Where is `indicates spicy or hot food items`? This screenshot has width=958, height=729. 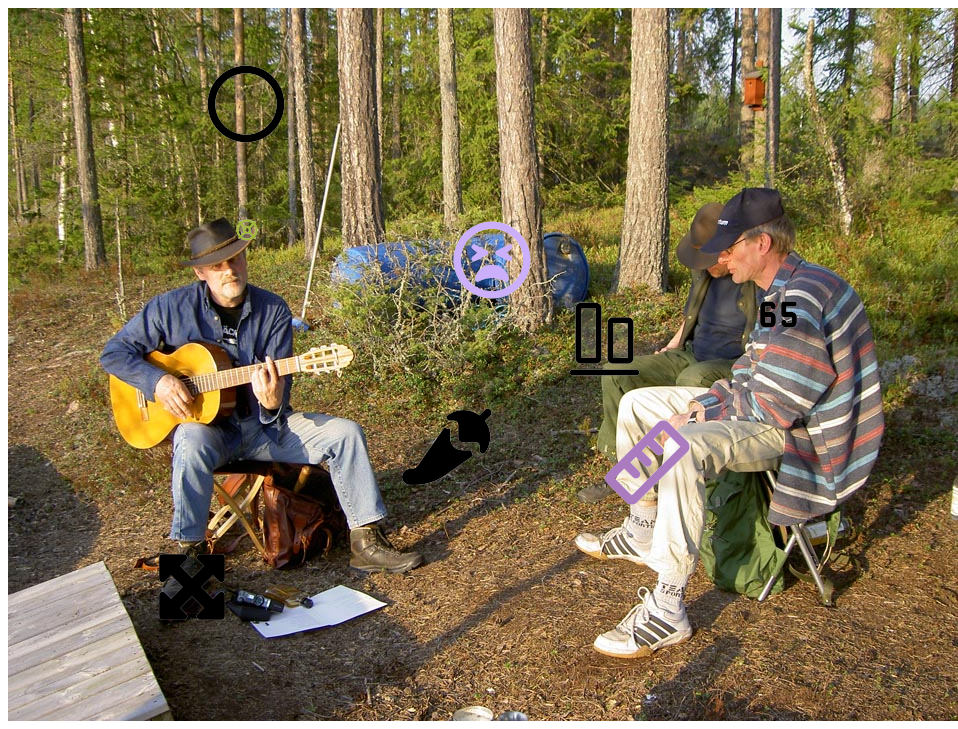
indicates spicy or hot food items is located at coordinates (447, 447).